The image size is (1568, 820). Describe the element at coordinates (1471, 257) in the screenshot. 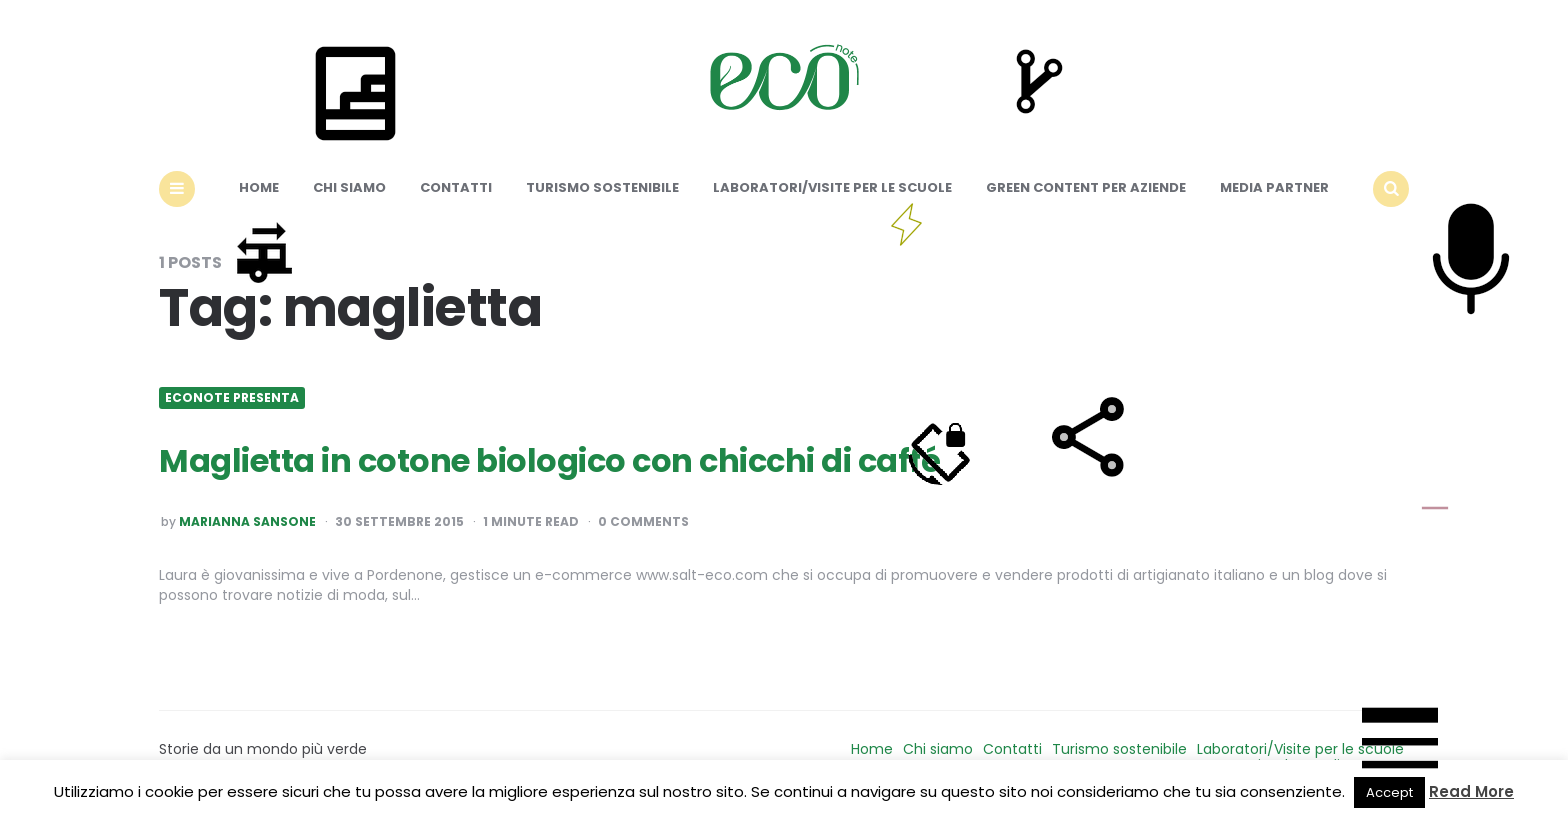

I see `tap to use voice input` at that location.